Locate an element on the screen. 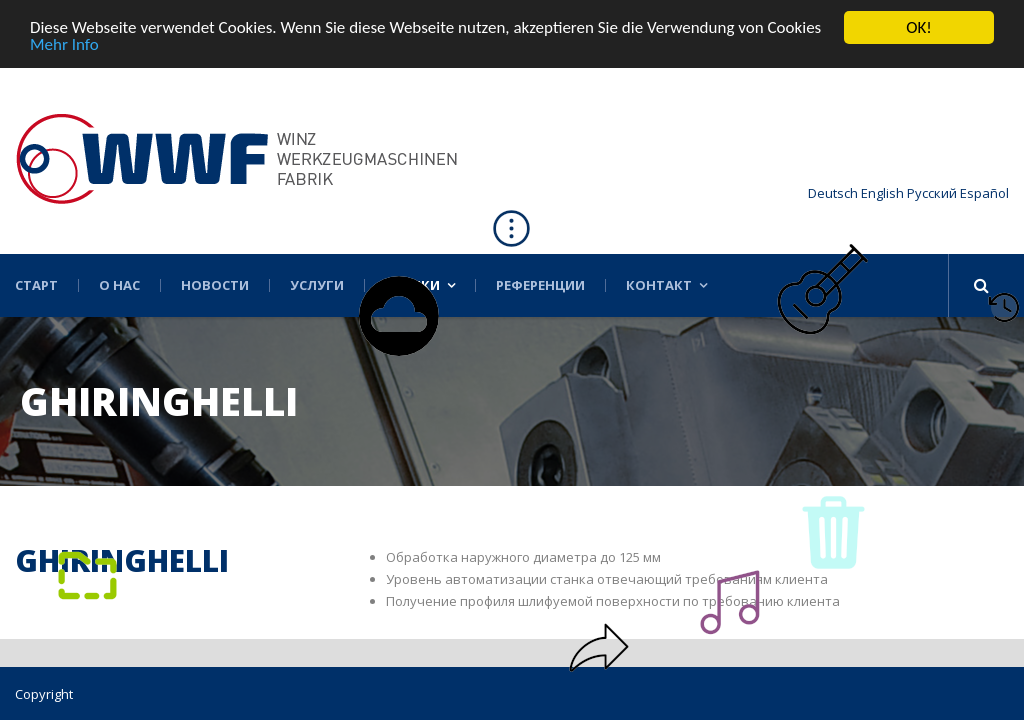 The image size is (1024, 720). undo or revert to a previous state is located at coordinates (1004, 307).